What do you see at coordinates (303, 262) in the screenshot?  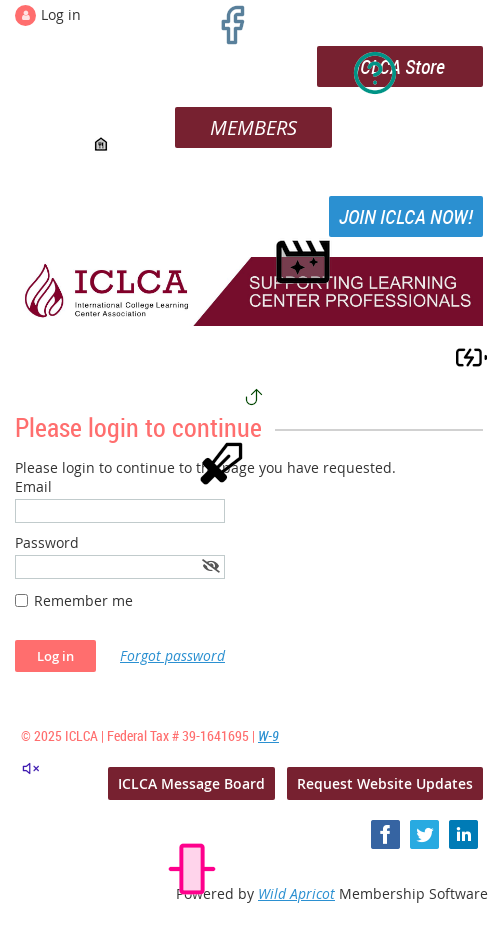 I see `apply filters or effects to a video` at bounding box center [303, 262].